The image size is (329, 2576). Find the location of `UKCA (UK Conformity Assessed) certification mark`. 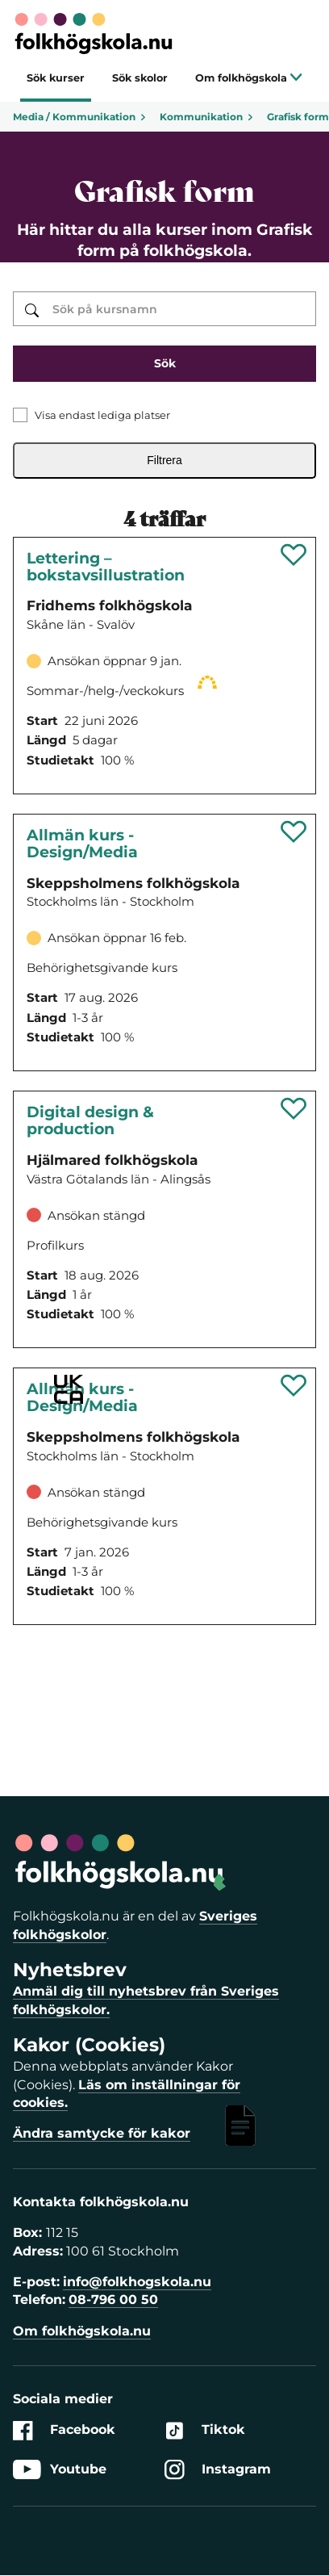

UKCA (UK Conformity Assessed) certification mark is located at coordinates (69, 1389).